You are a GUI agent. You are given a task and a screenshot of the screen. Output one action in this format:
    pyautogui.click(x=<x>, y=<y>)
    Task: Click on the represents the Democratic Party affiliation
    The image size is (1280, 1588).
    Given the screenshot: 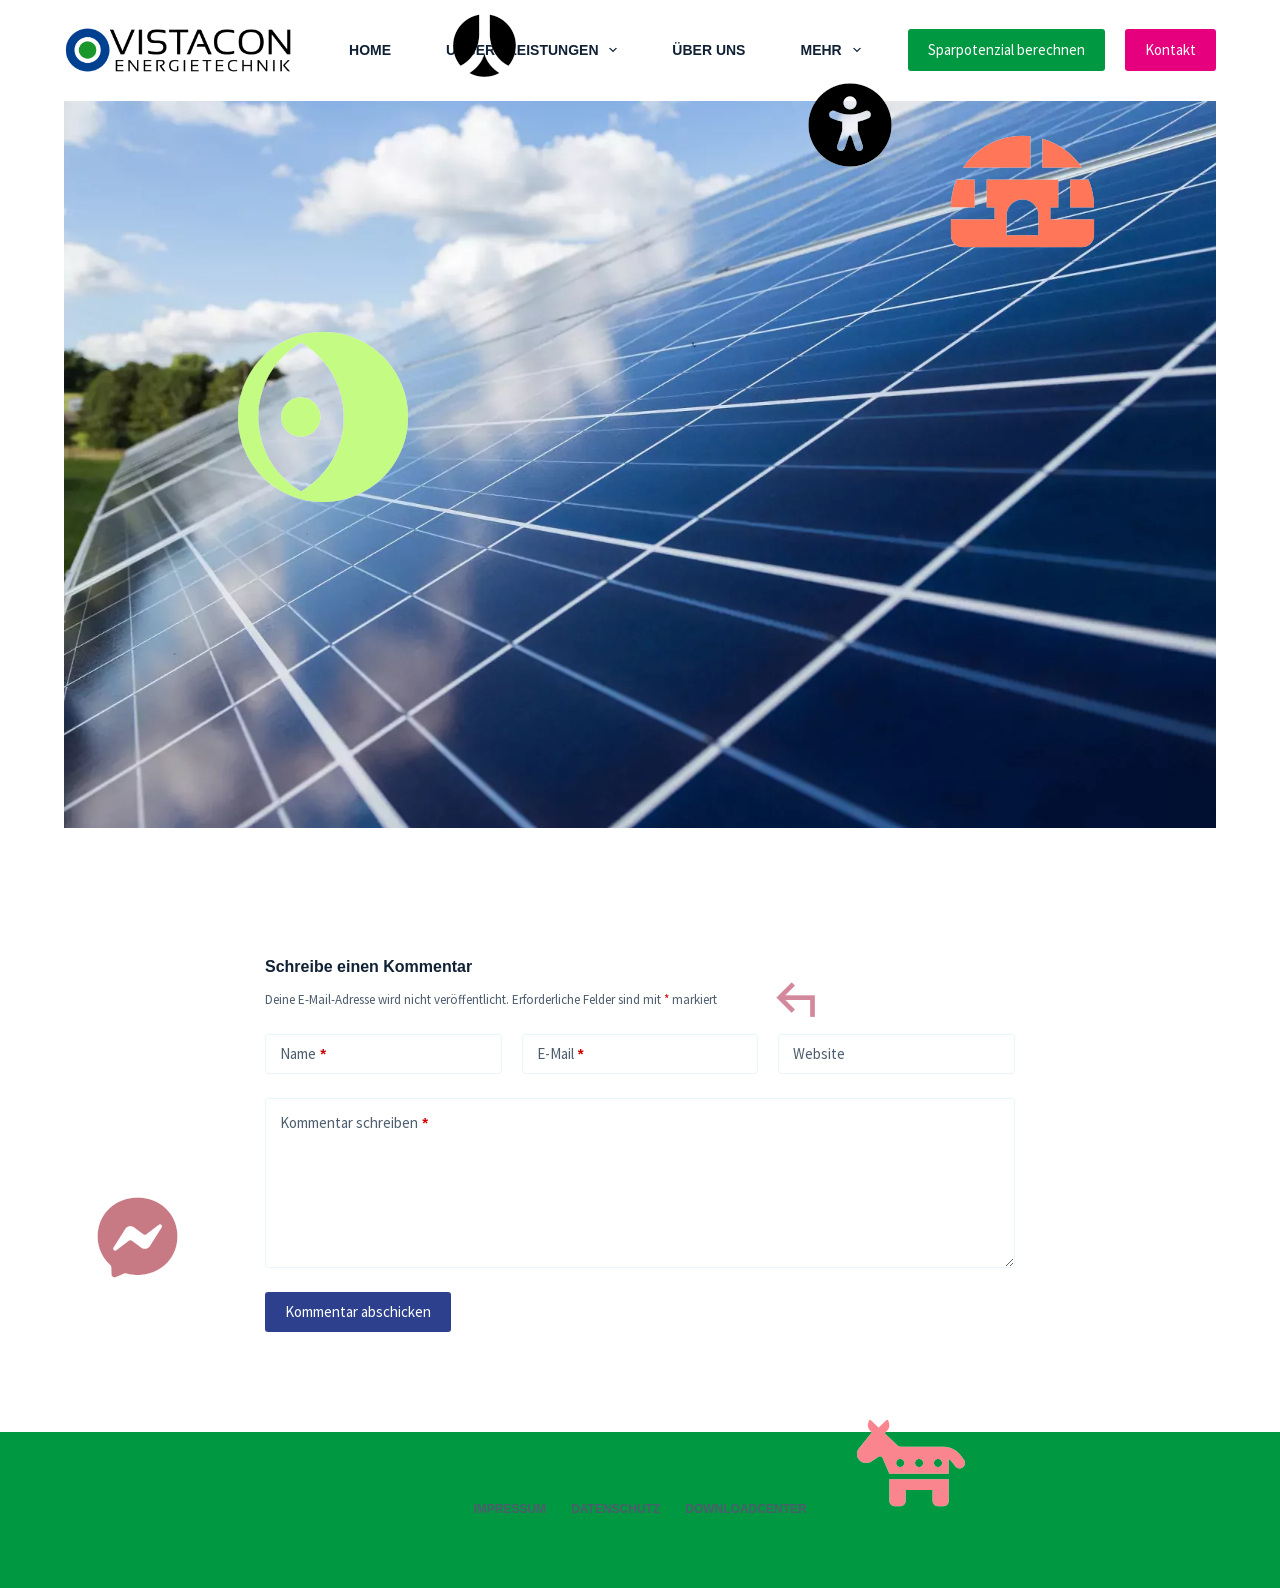 What is the action you would take?
    pyautogui.click(x=911, y=1463)
    